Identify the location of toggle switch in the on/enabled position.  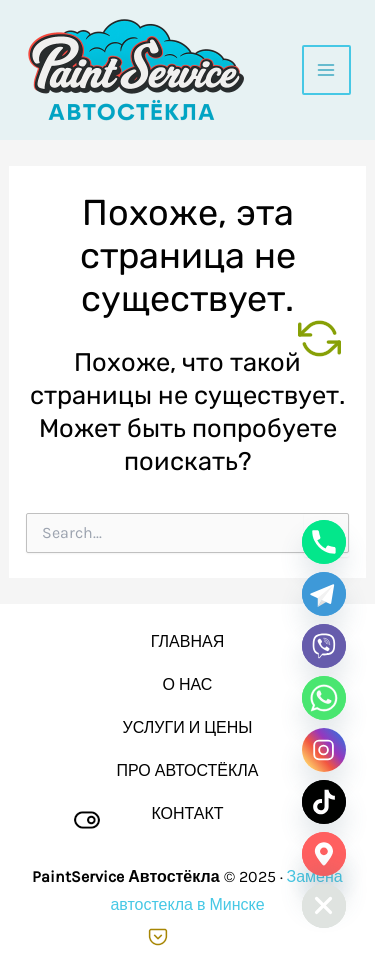
(87, 820).